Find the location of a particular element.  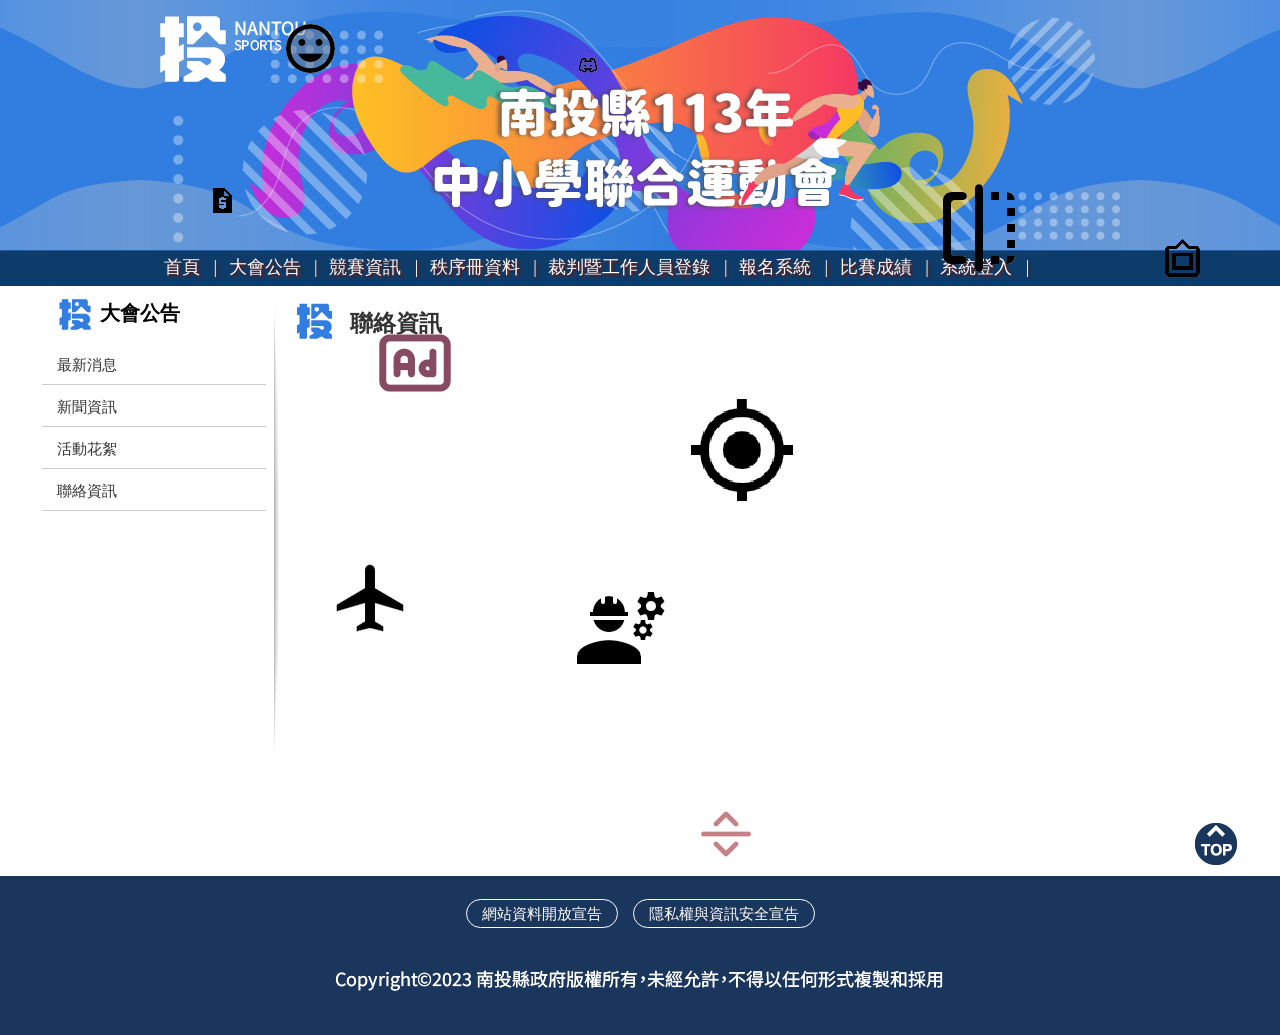

open Discord is located at coordinates (588, 65).